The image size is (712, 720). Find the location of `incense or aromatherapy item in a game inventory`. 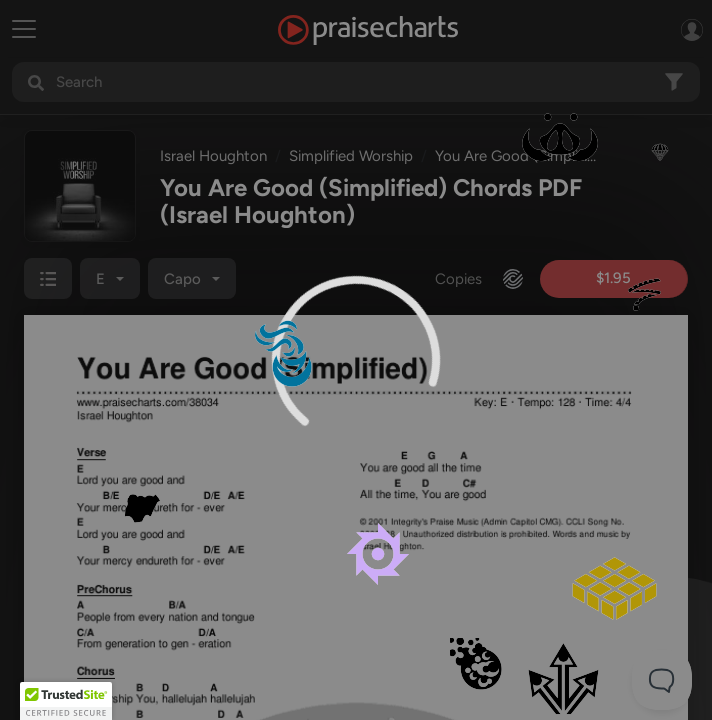

incense or aromatherapy item in a game inventory is located at coordinates (286, 354).